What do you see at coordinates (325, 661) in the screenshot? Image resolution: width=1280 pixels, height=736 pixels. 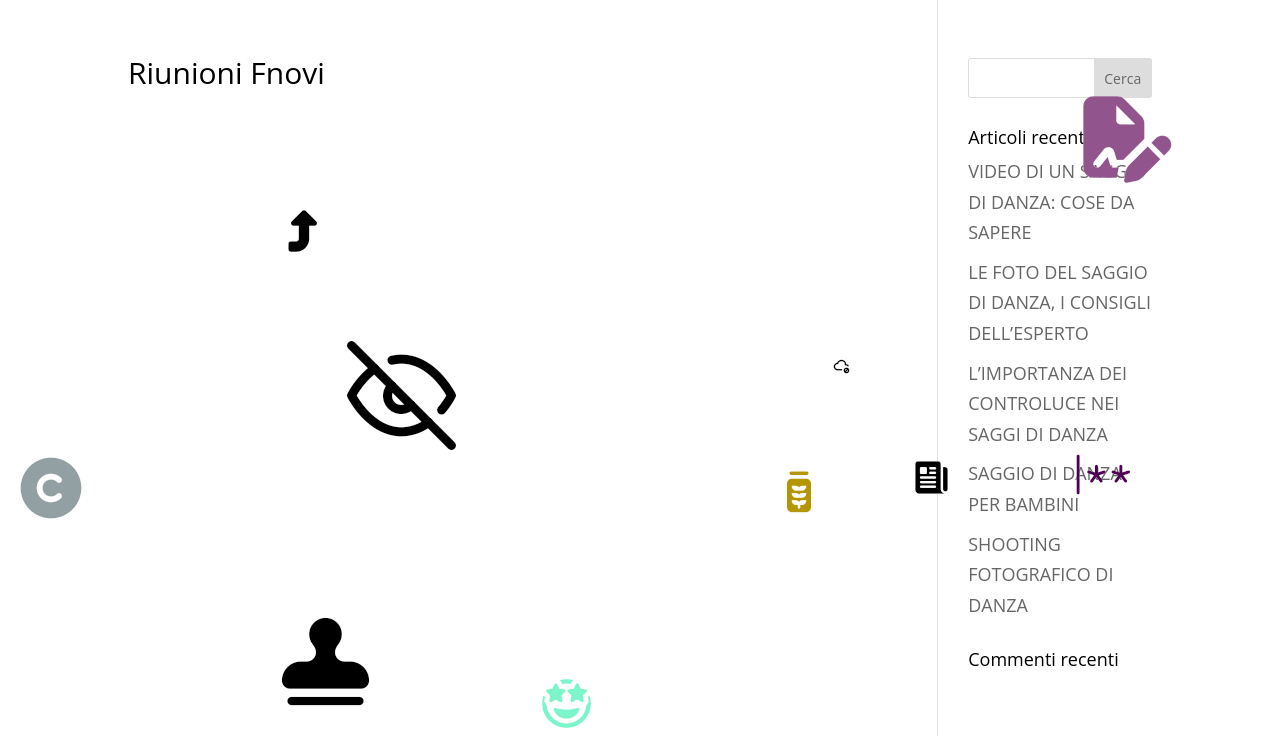 I see `apply a stamp or seal to a document` at bounding box center [325, 661].